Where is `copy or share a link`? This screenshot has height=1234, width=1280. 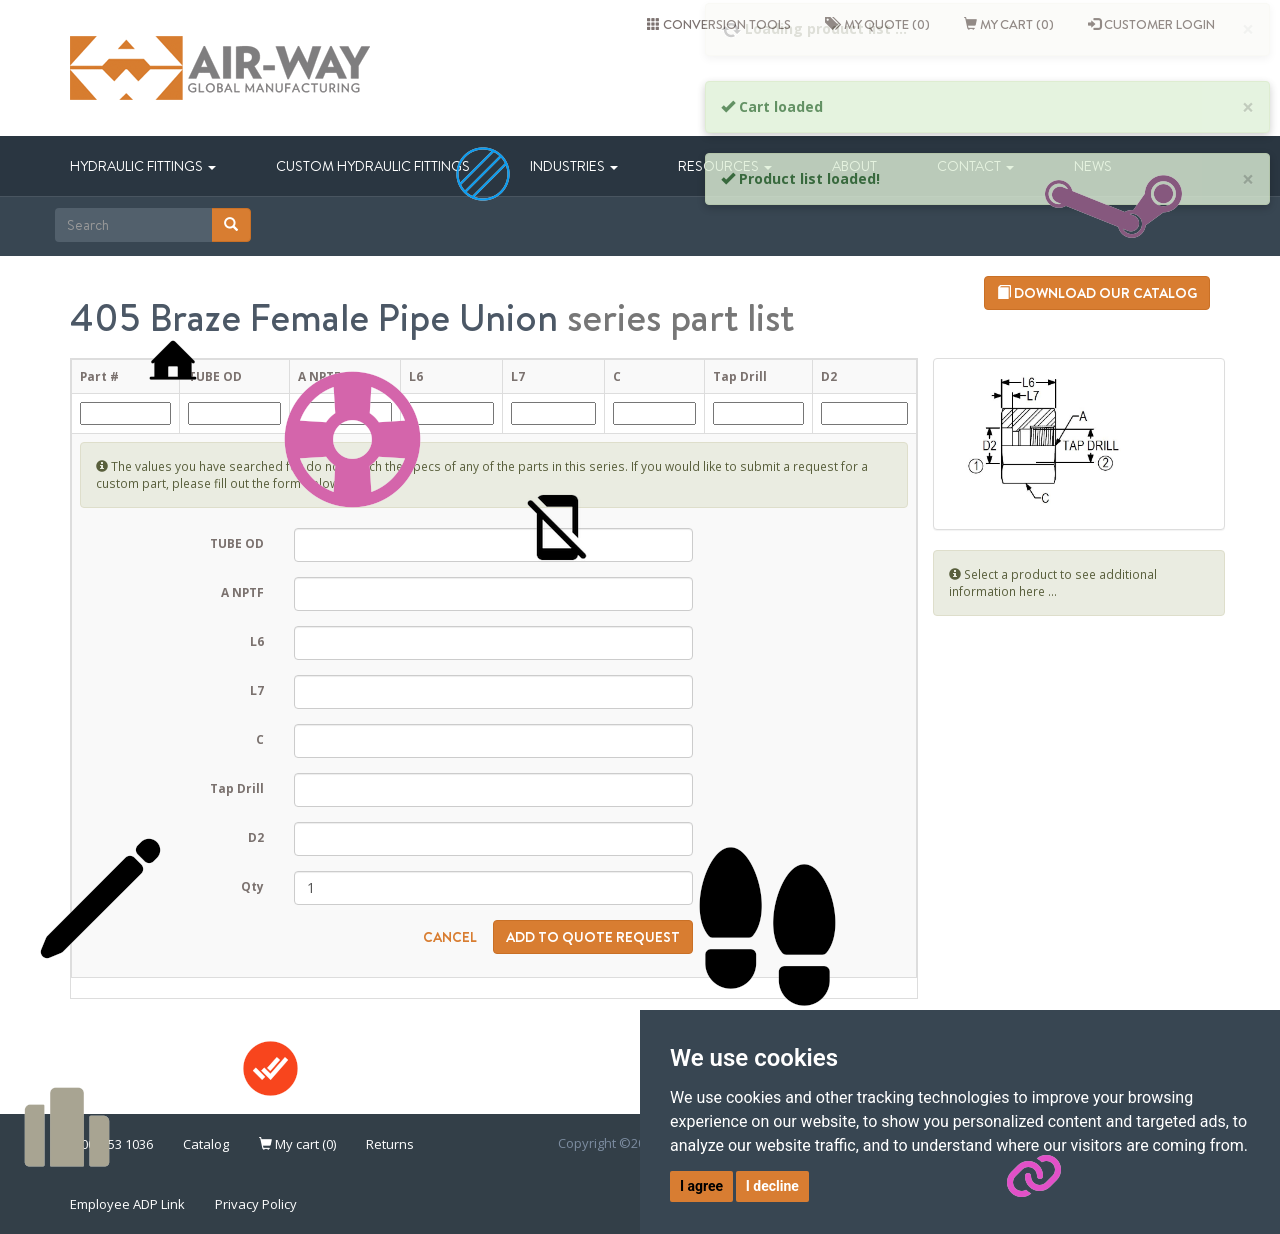
copy or share a link is located at coordinates (1034, 1176).